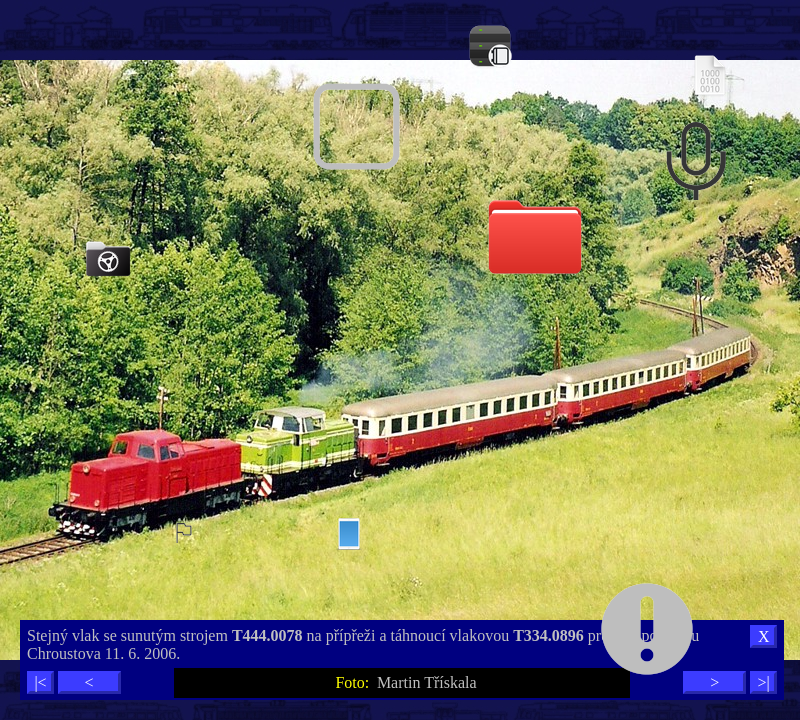  I want to click on configure ldap server connection settings, so click(490, 46).